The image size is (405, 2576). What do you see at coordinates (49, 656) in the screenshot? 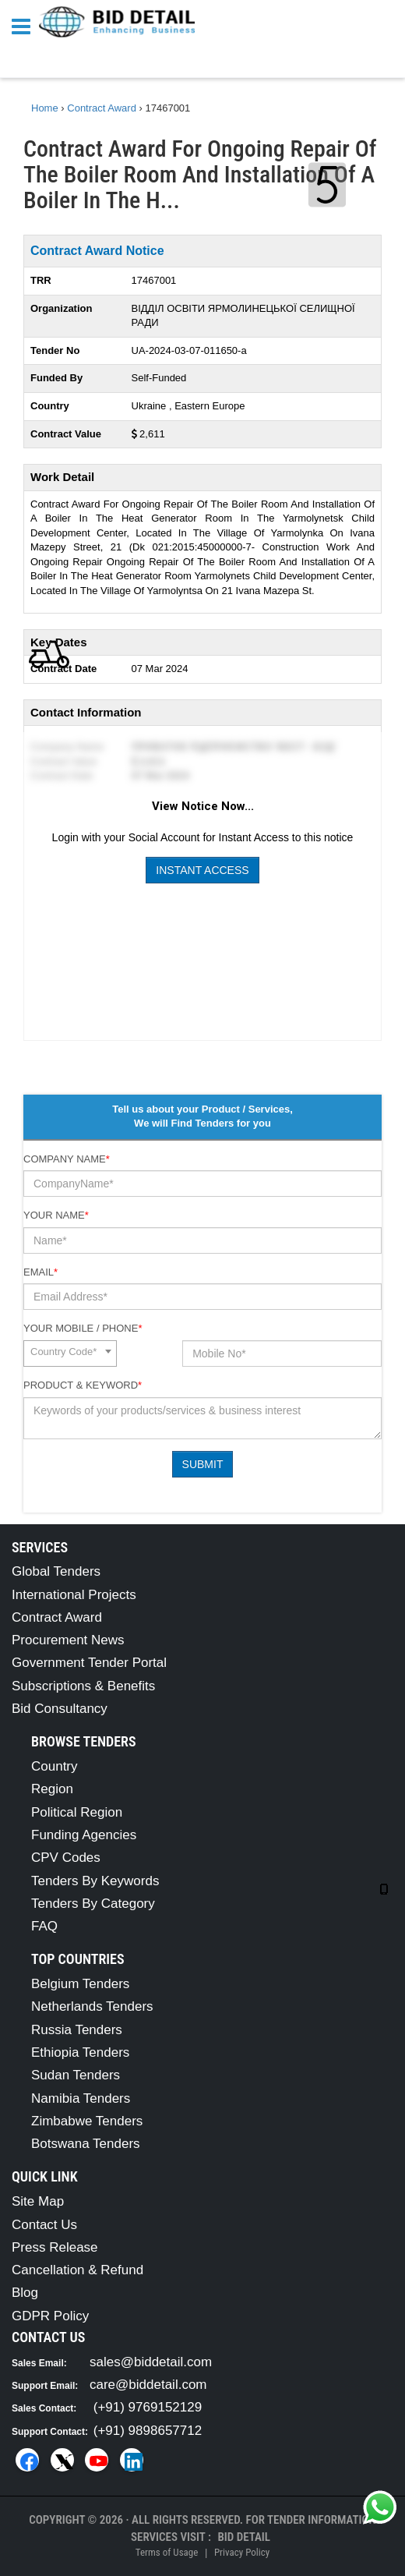
I see `select moped or scooter delivery option` at bounding box center [49, 656].